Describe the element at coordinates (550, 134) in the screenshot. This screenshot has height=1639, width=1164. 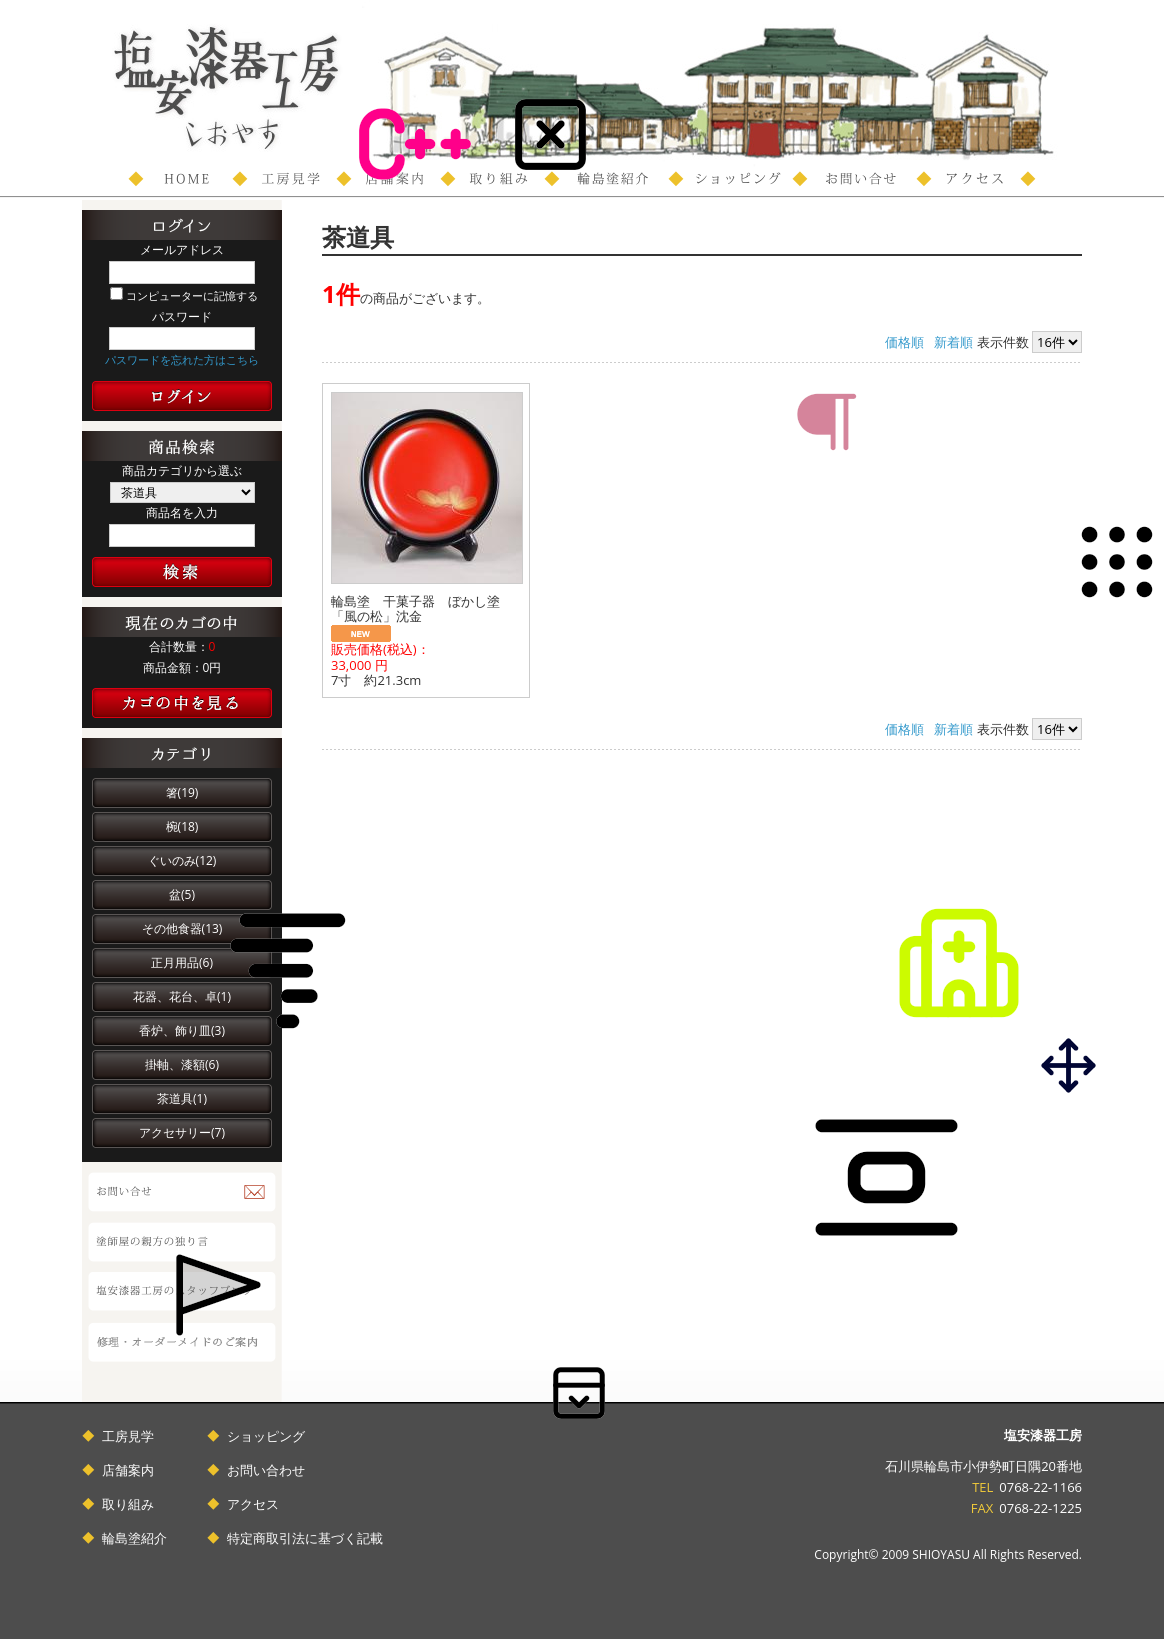
I see `close or dismiss a dialog box` at that location.